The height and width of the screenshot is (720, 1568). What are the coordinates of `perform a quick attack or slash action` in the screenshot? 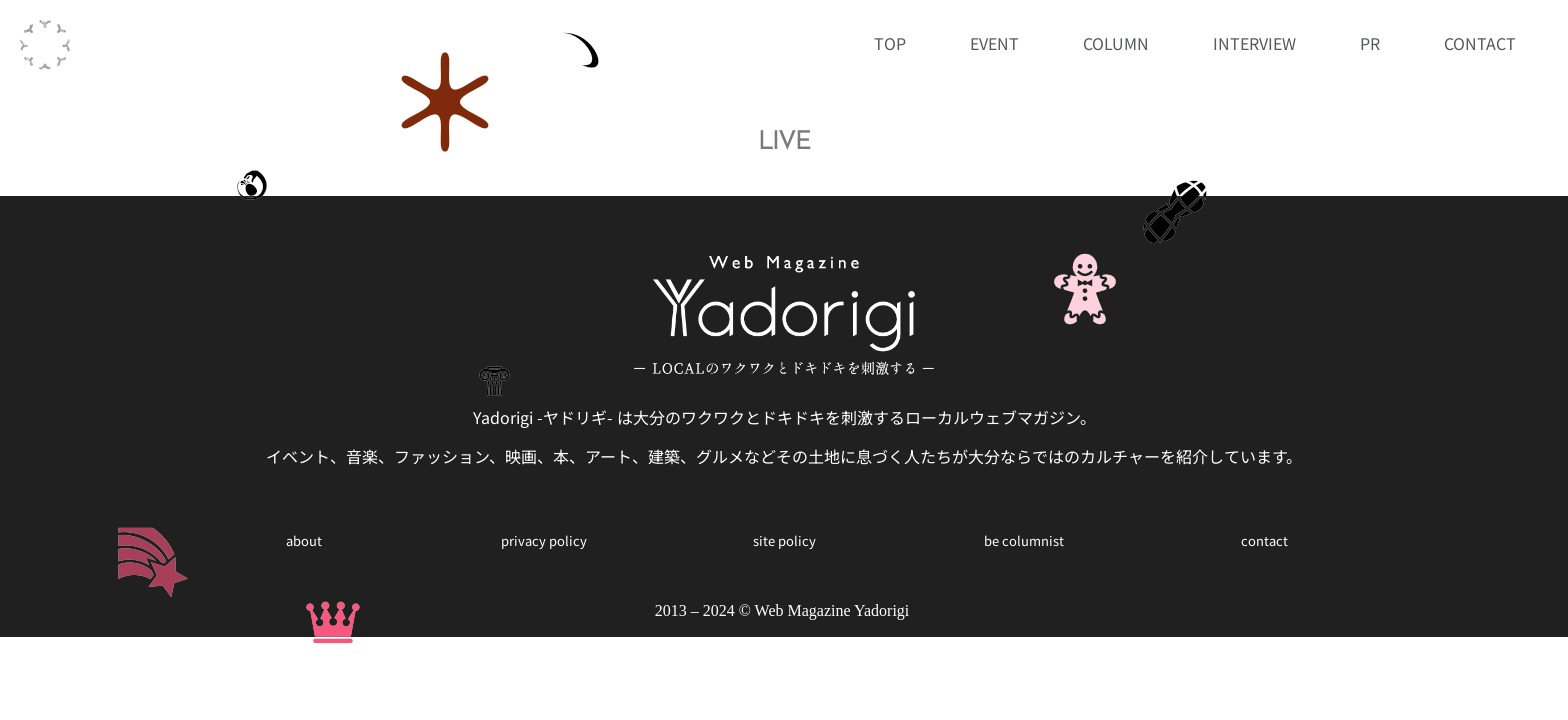 It's located at (580, 50).